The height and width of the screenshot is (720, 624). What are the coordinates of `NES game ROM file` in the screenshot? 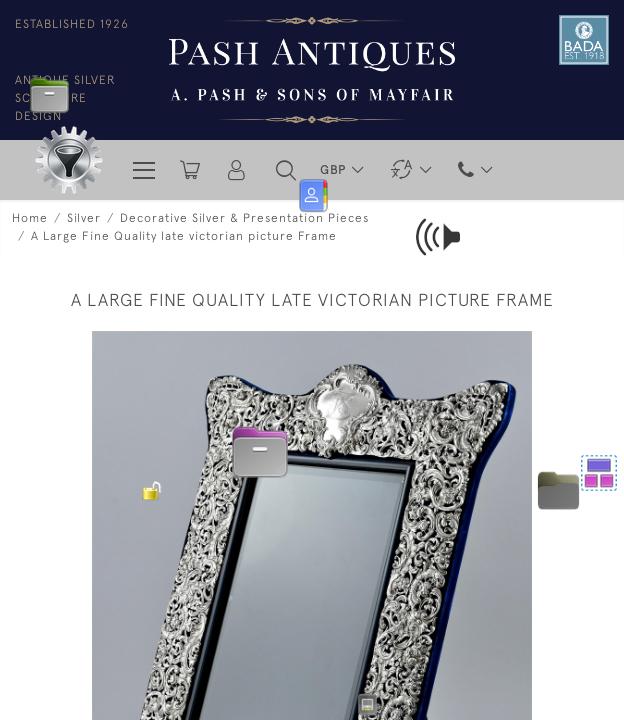 It's located at (367, 704).